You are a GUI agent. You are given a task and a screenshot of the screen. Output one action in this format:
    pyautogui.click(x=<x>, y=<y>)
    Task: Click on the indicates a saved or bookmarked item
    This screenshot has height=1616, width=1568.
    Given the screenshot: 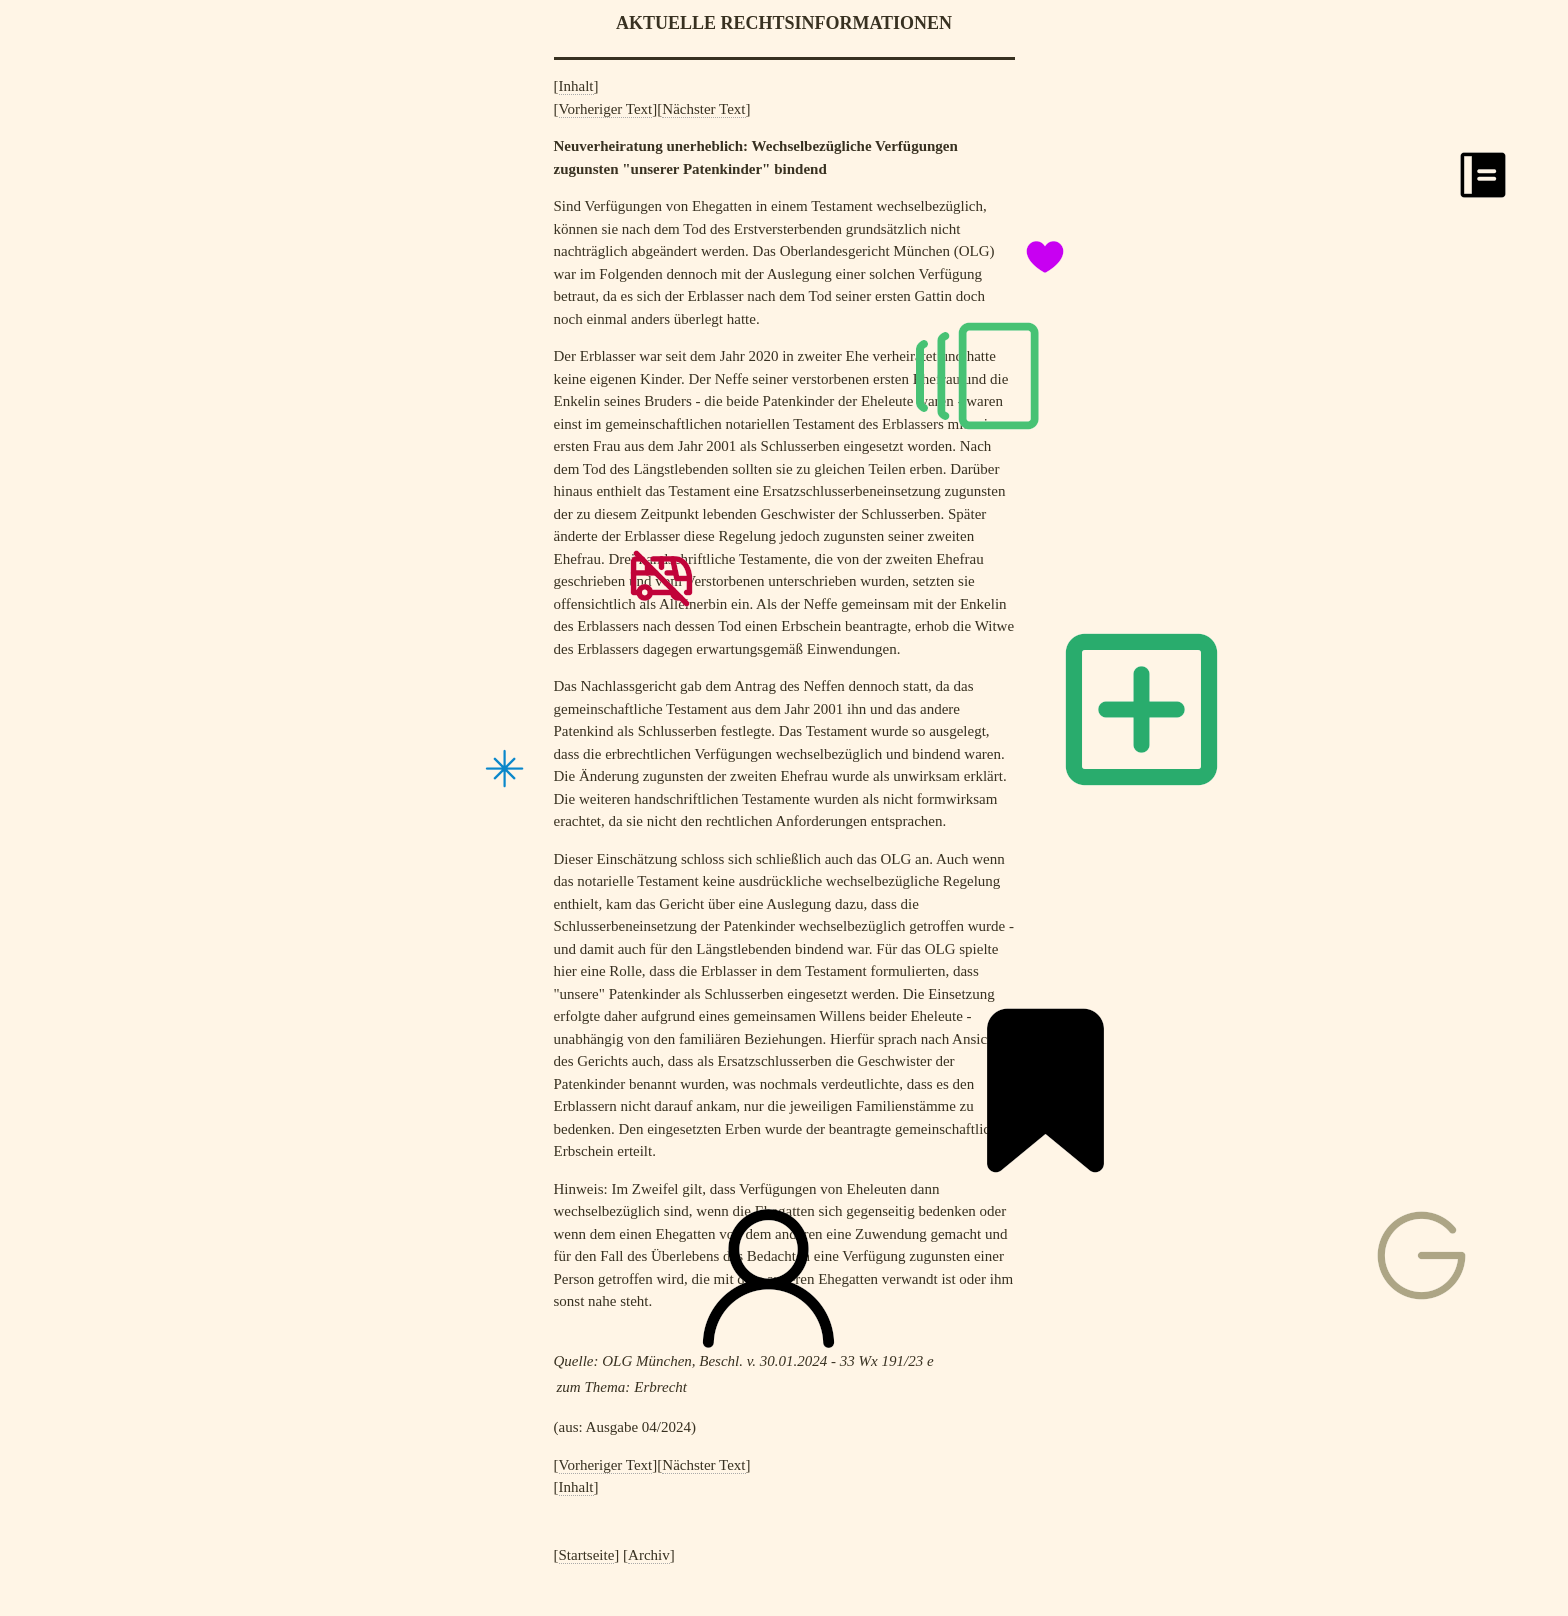 What is the action you would take?
    pyautogui.click(x=1045, y=1090)
    